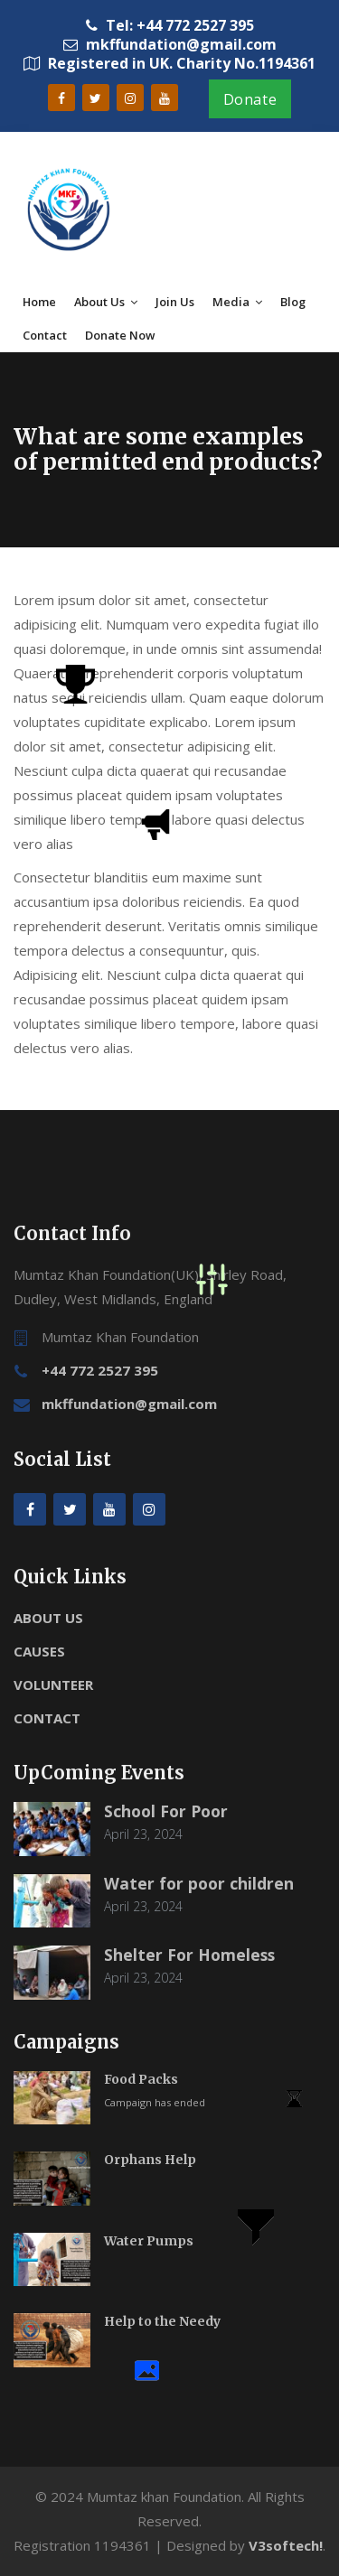 The height and width of the screenshot is (2576, 339). What do you see at coordinates (256, 2227) in the screenshot?
I see `filter or sort content` at bounding box center [256, 2227].